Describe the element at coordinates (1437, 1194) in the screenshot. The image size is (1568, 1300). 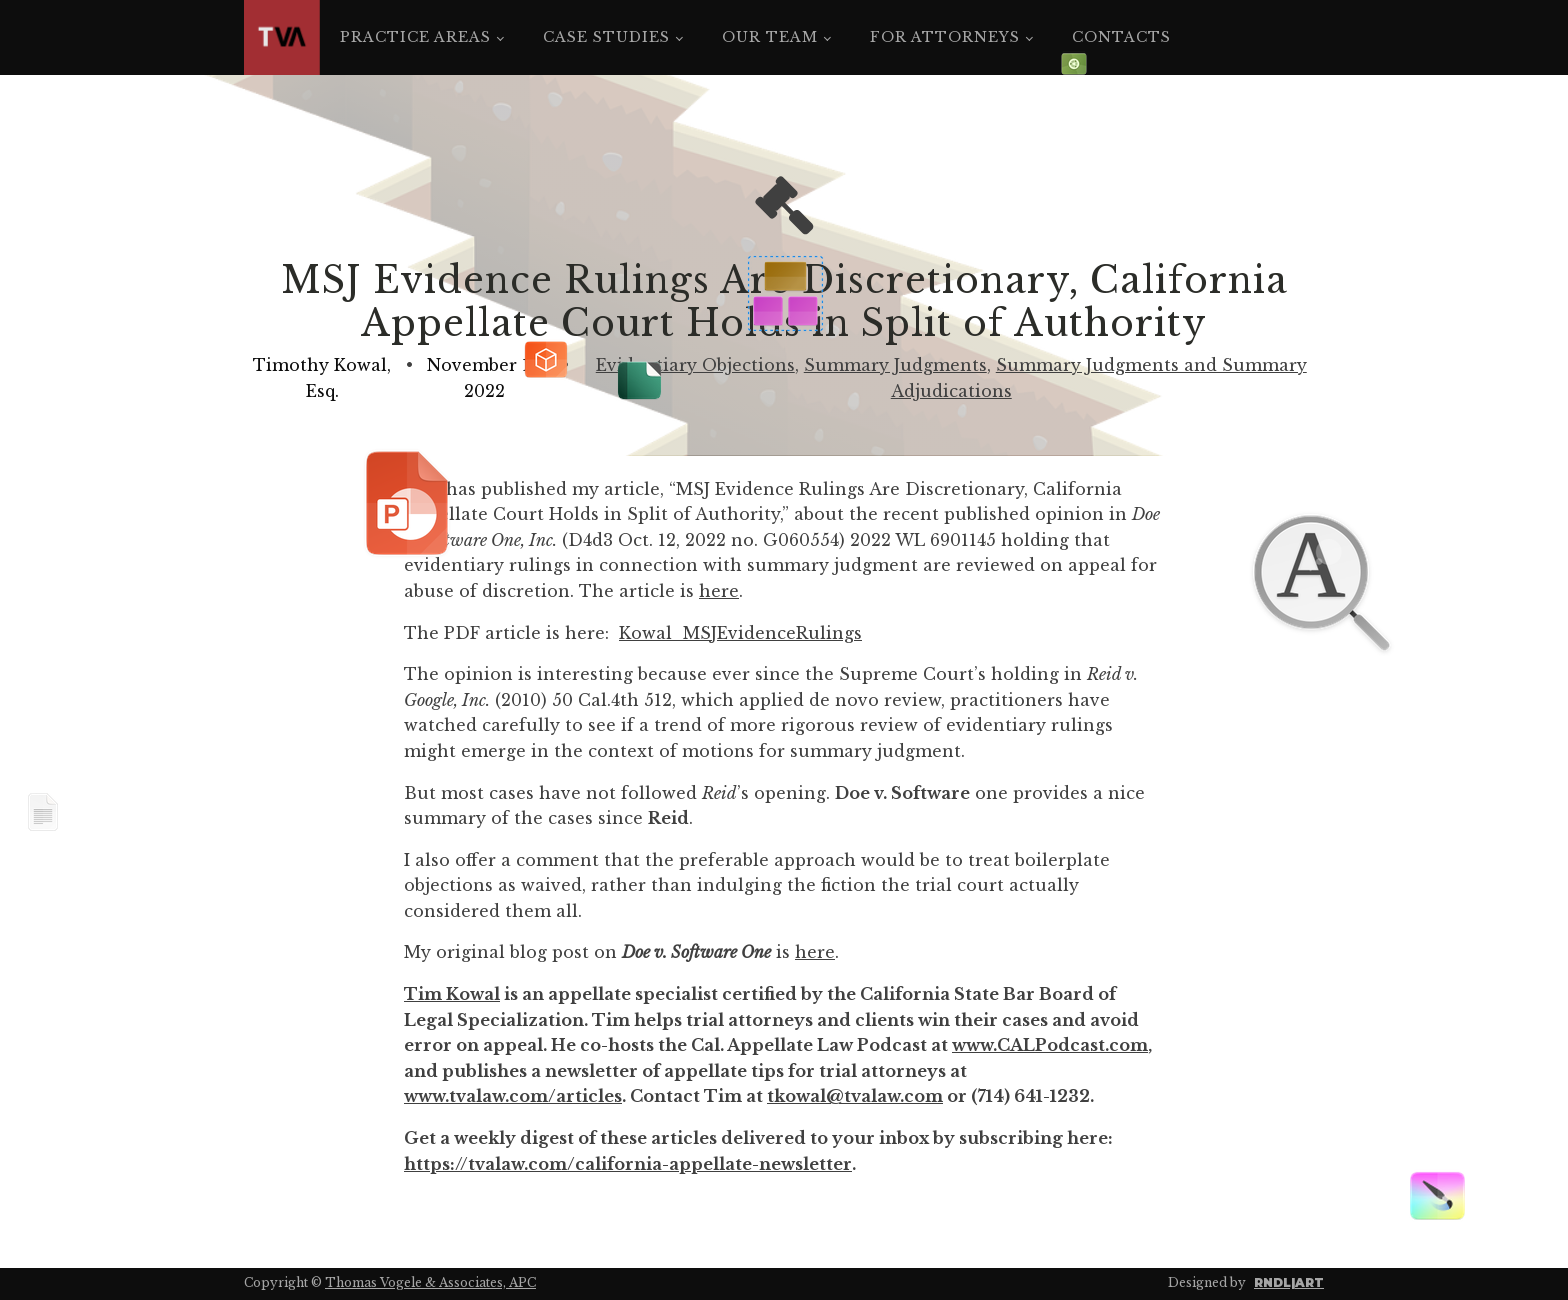
I see `open a Krita project file` at that location.